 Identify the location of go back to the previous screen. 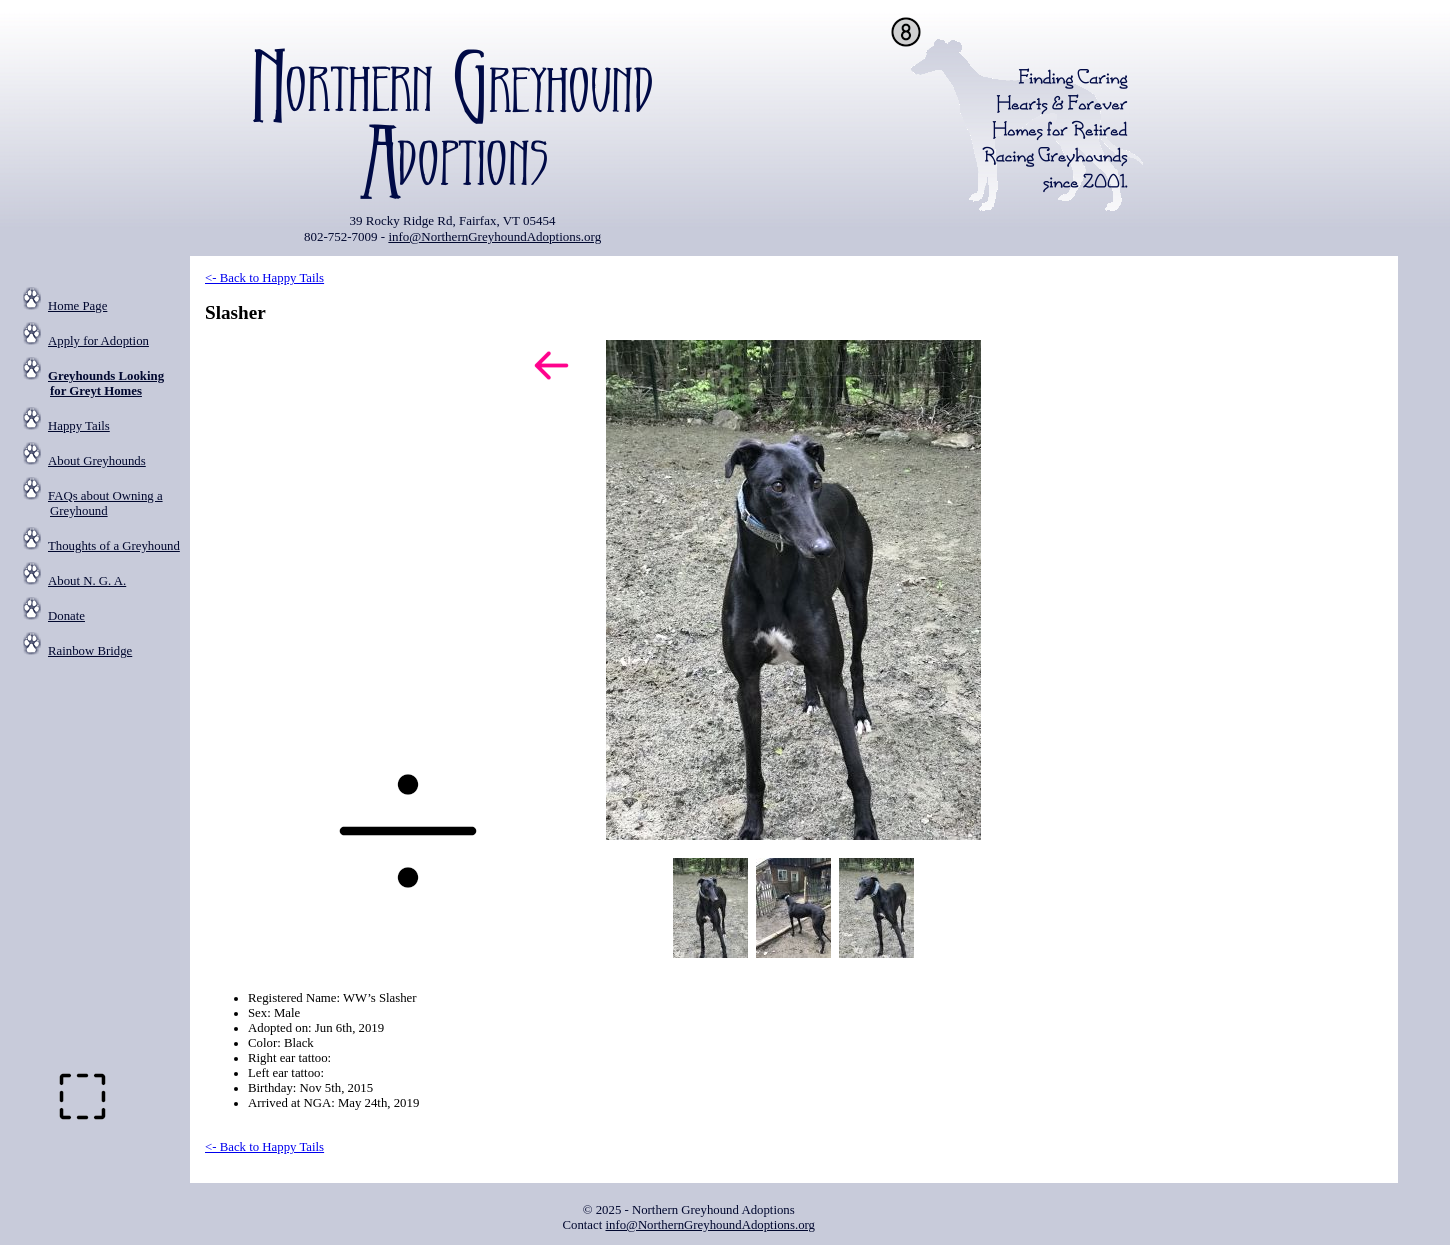
(551, 365).